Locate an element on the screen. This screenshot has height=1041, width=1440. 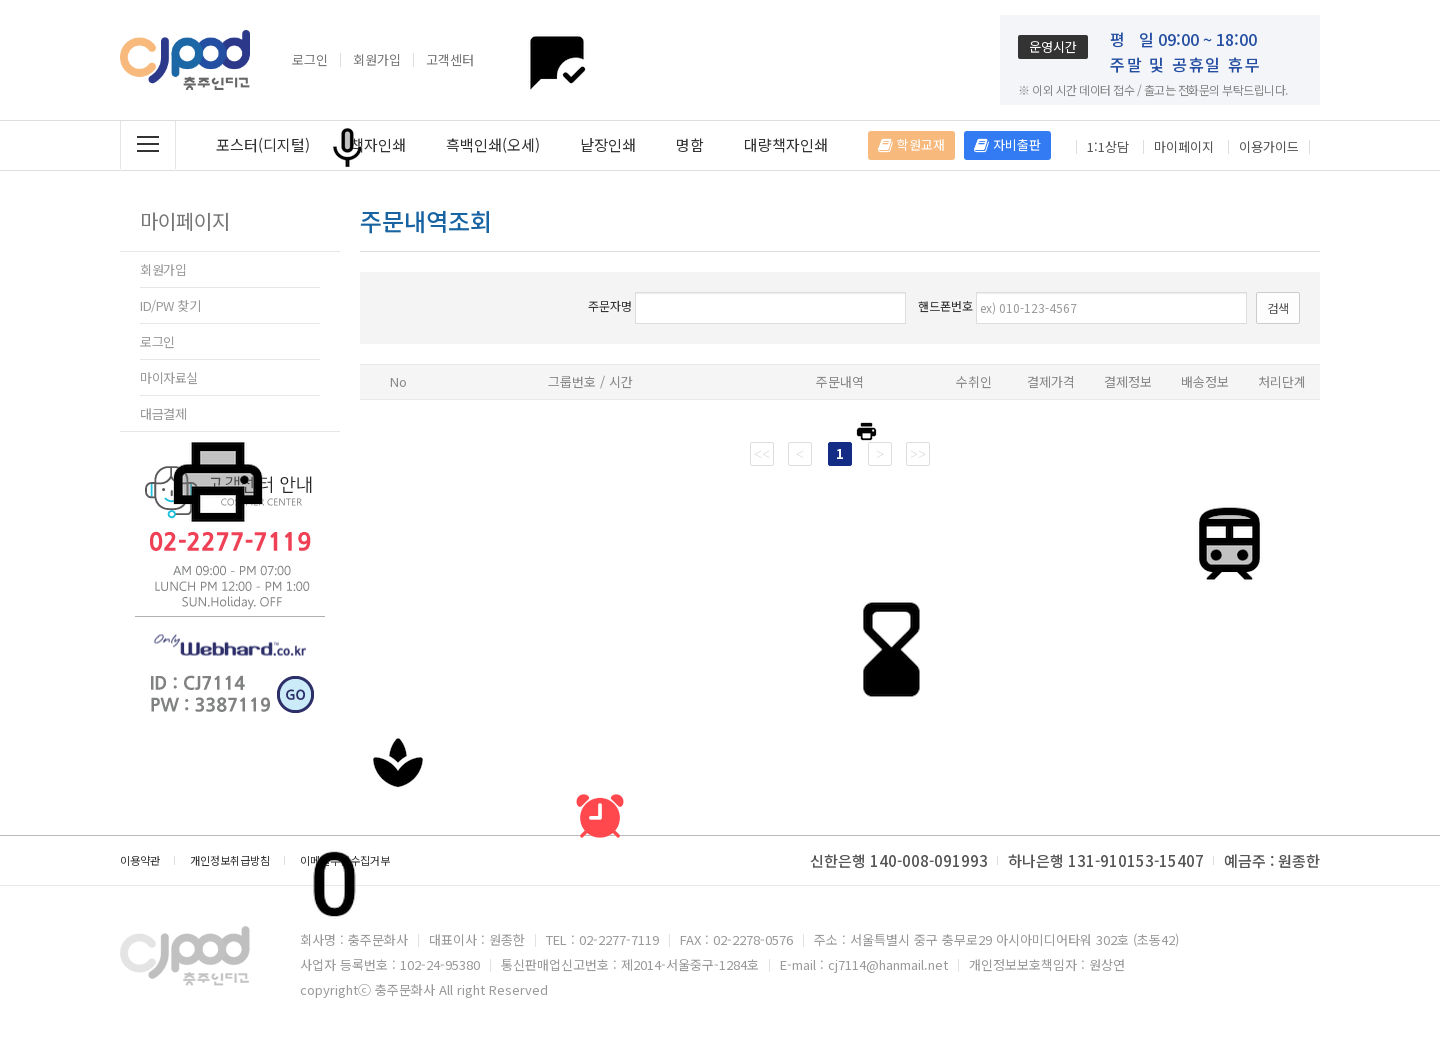
message has been read is located at coordinates (557, 63).